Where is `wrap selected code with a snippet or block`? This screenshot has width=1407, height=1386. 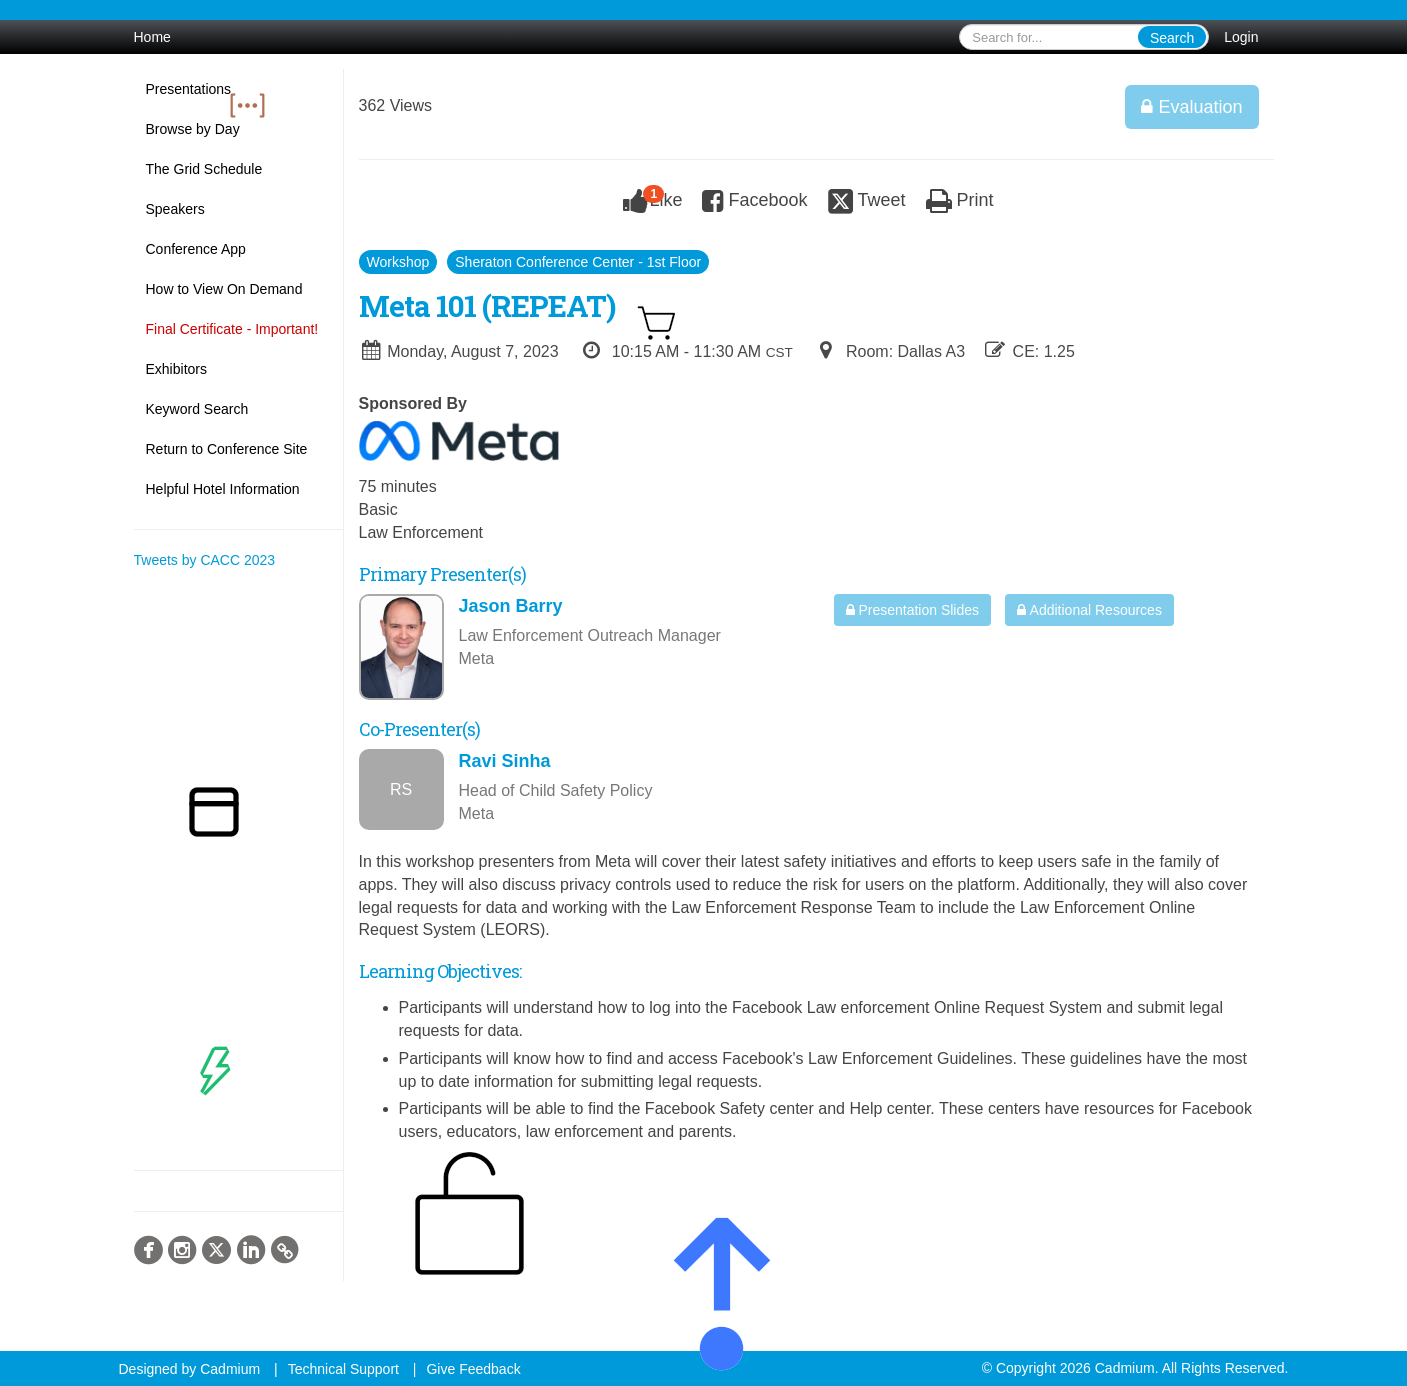
wrap selected code with a snippet or block is located at coordinates (247, 105).